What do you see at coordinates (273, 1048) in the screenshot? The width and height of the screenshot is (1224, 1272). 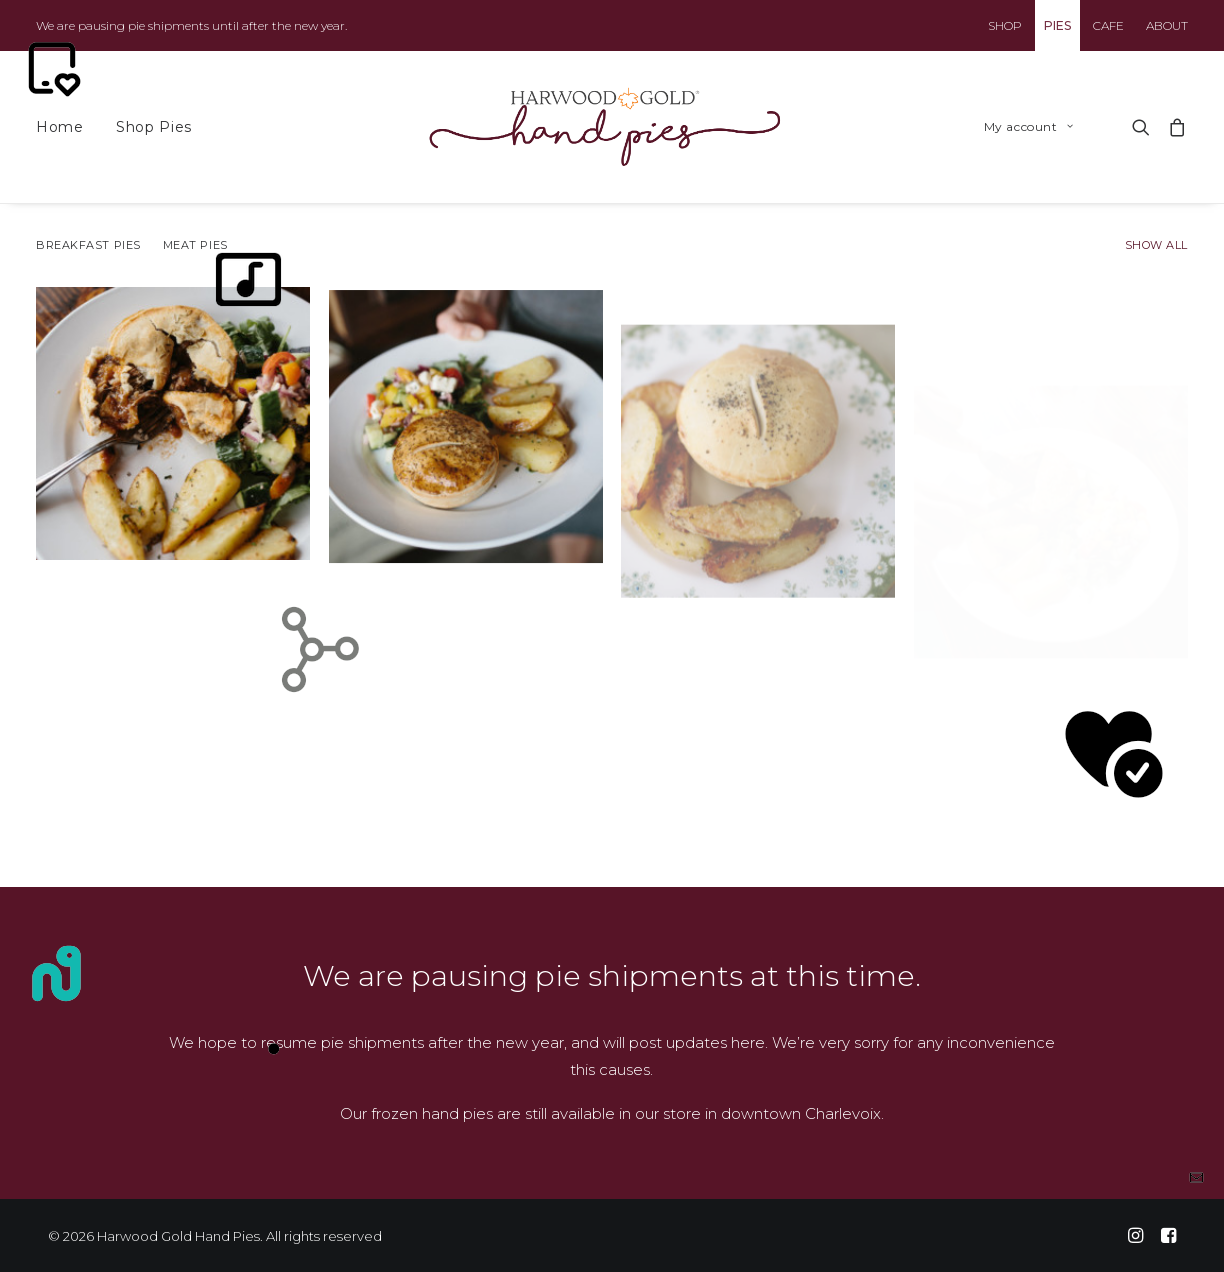 I see `indicates an unread notification or new item` at bounding box center [273, 1048].